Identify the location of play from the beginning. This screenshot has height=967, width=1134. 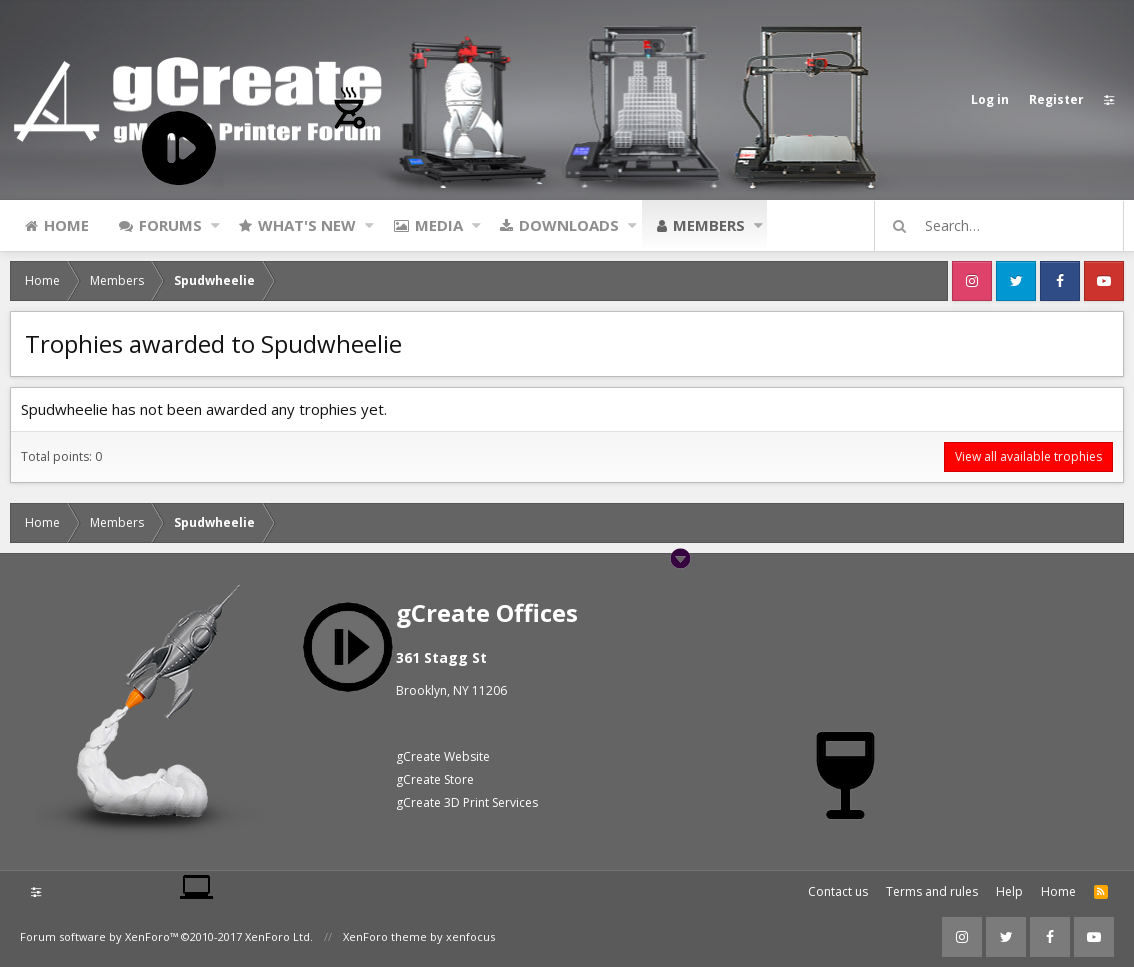
(348, 647).